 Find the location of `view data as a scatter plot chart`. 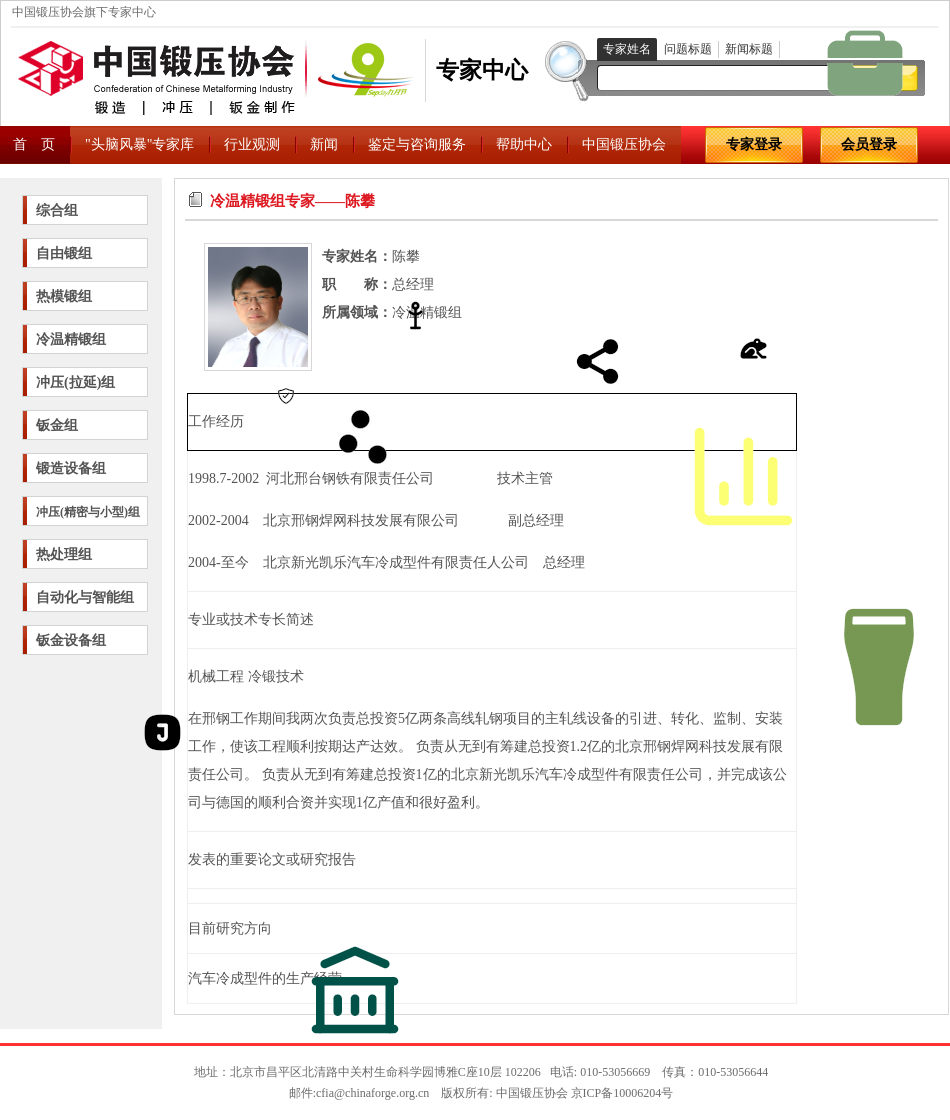

view data as a scatter plot chart is located at coordinates (363, 437).